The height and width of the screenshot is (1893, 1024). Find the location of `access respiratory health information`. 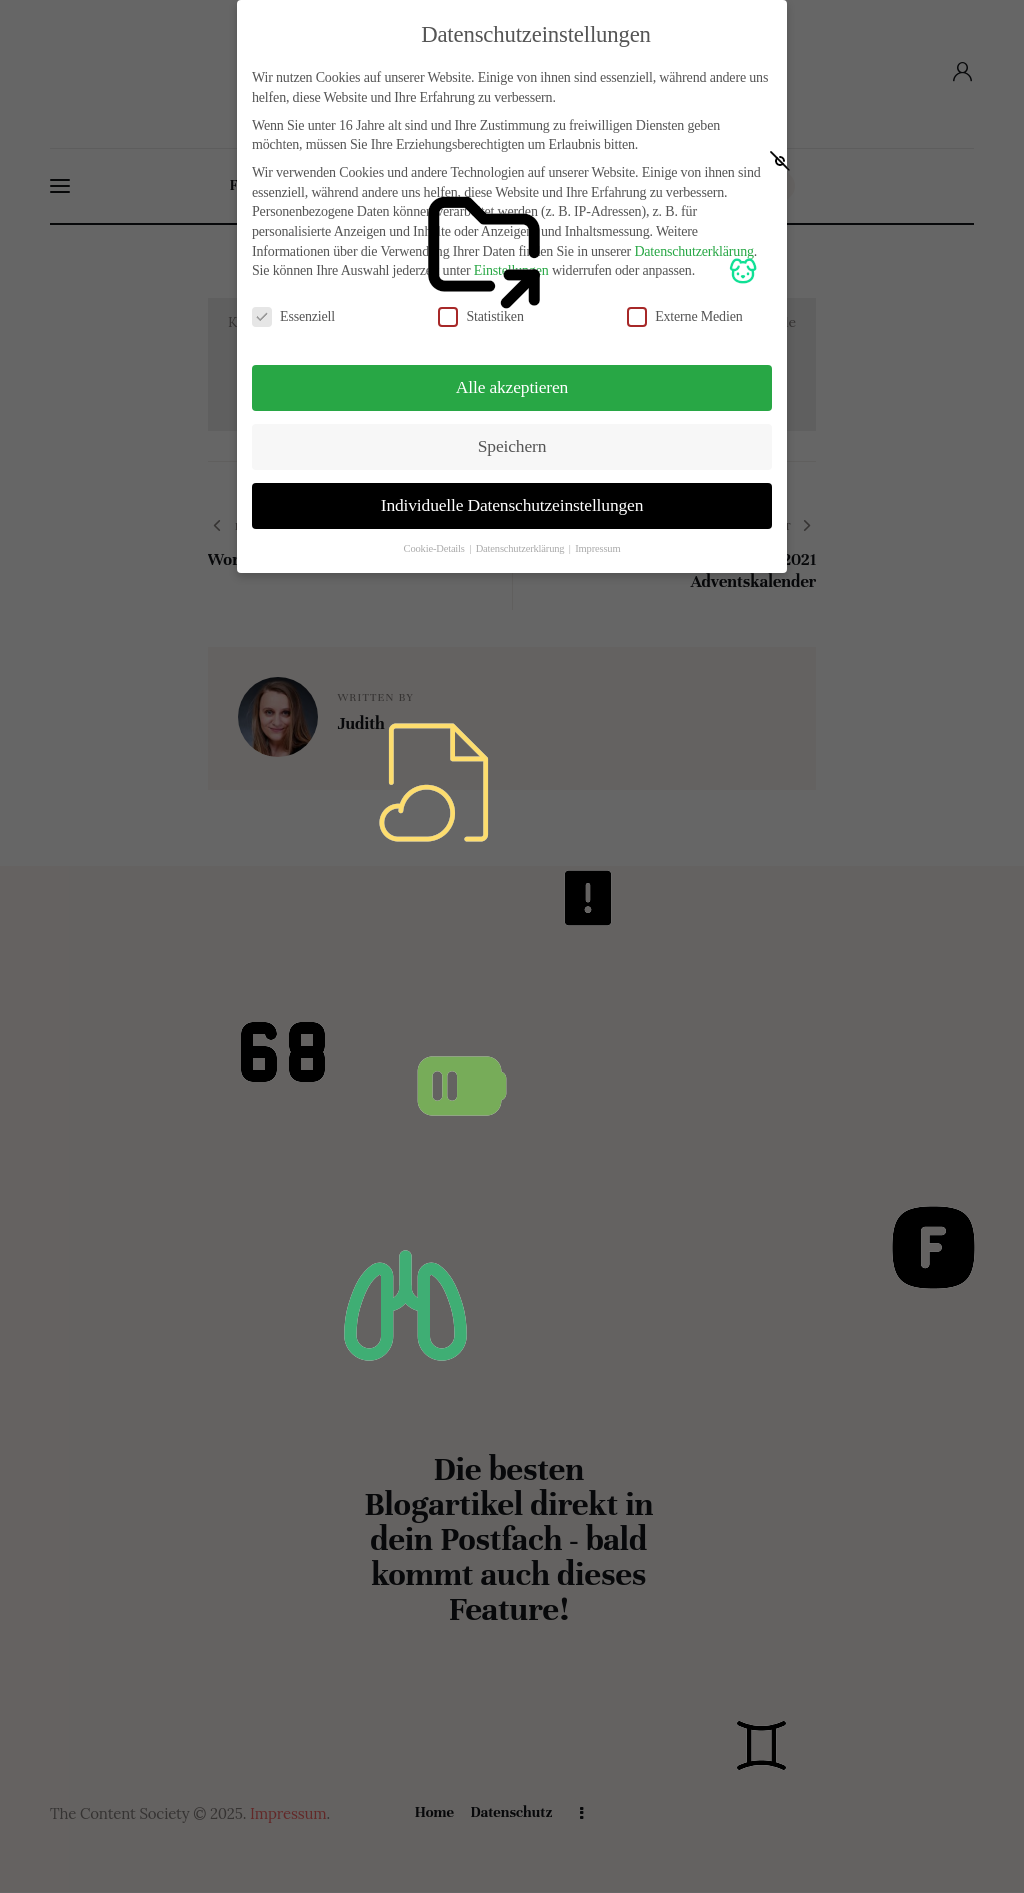

access respiratory health information is located at coordinates (405, 1305).